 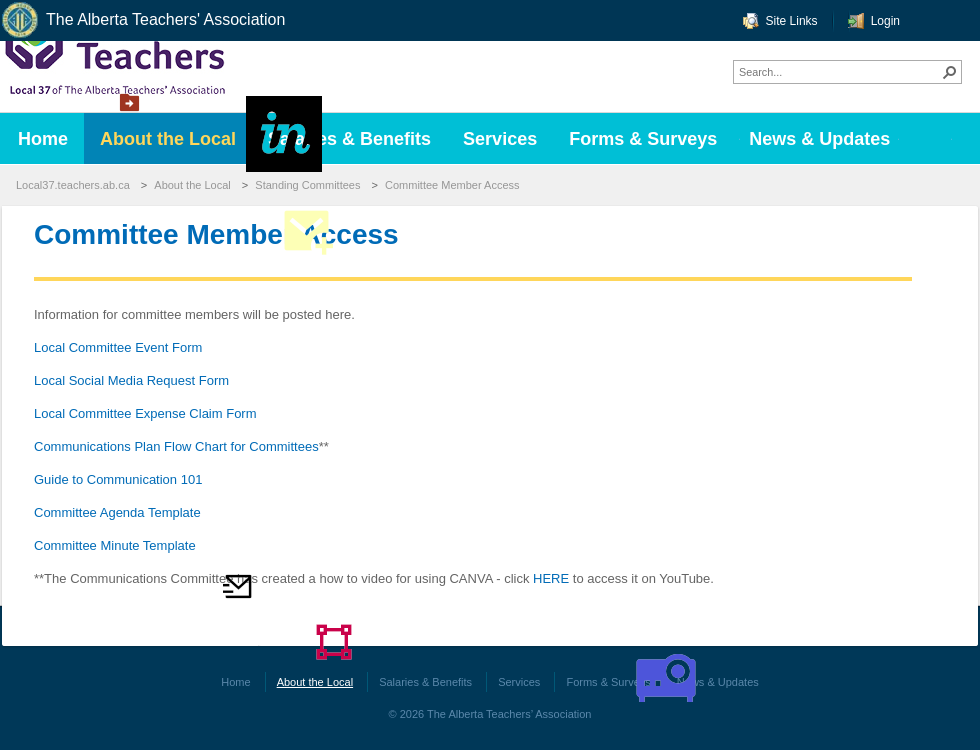 I want to click on move files to another folder, so click(x=129, y=102).